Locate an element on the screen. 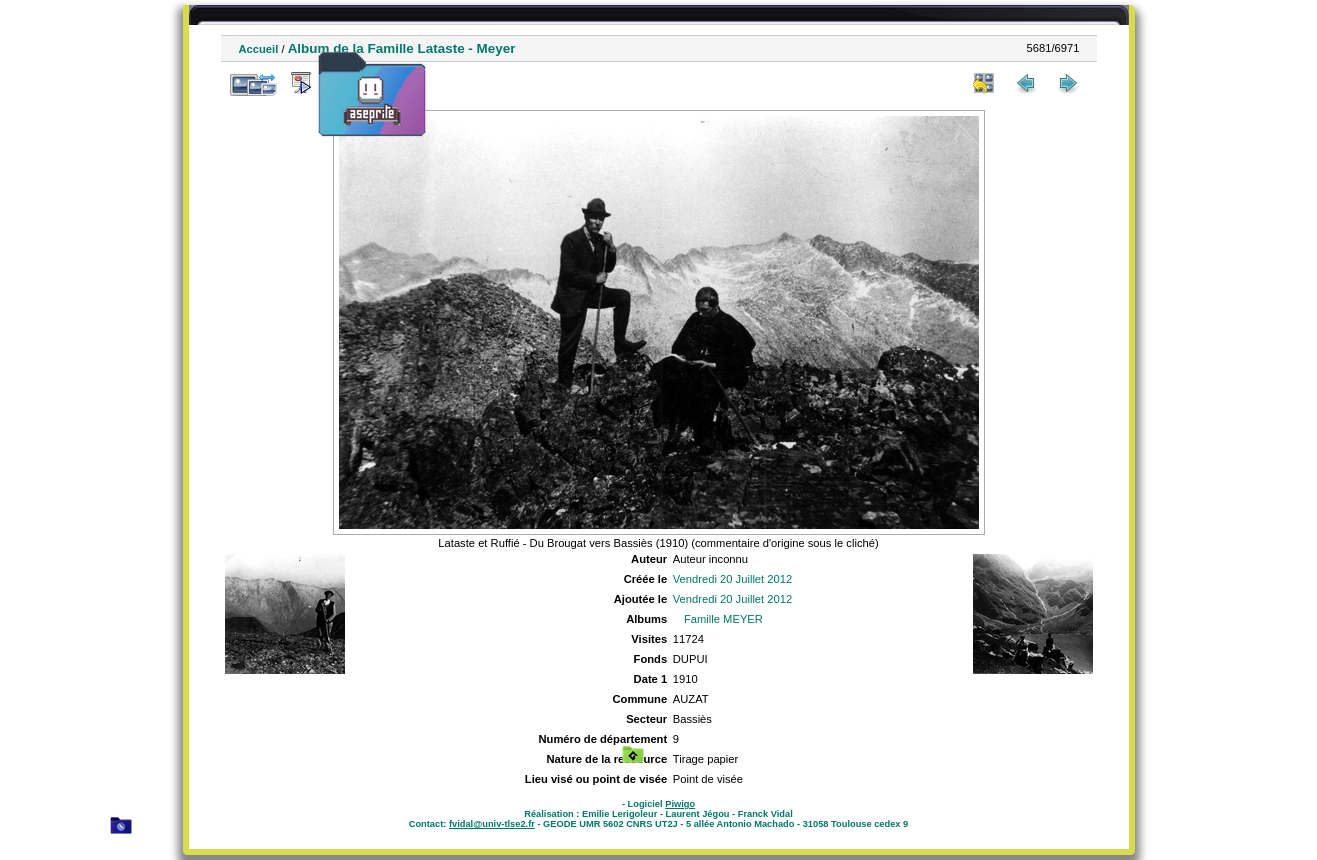 This screenshot has width=1317, height=860. open wondershare pixcut project folder is located at coordinates (121, 826).